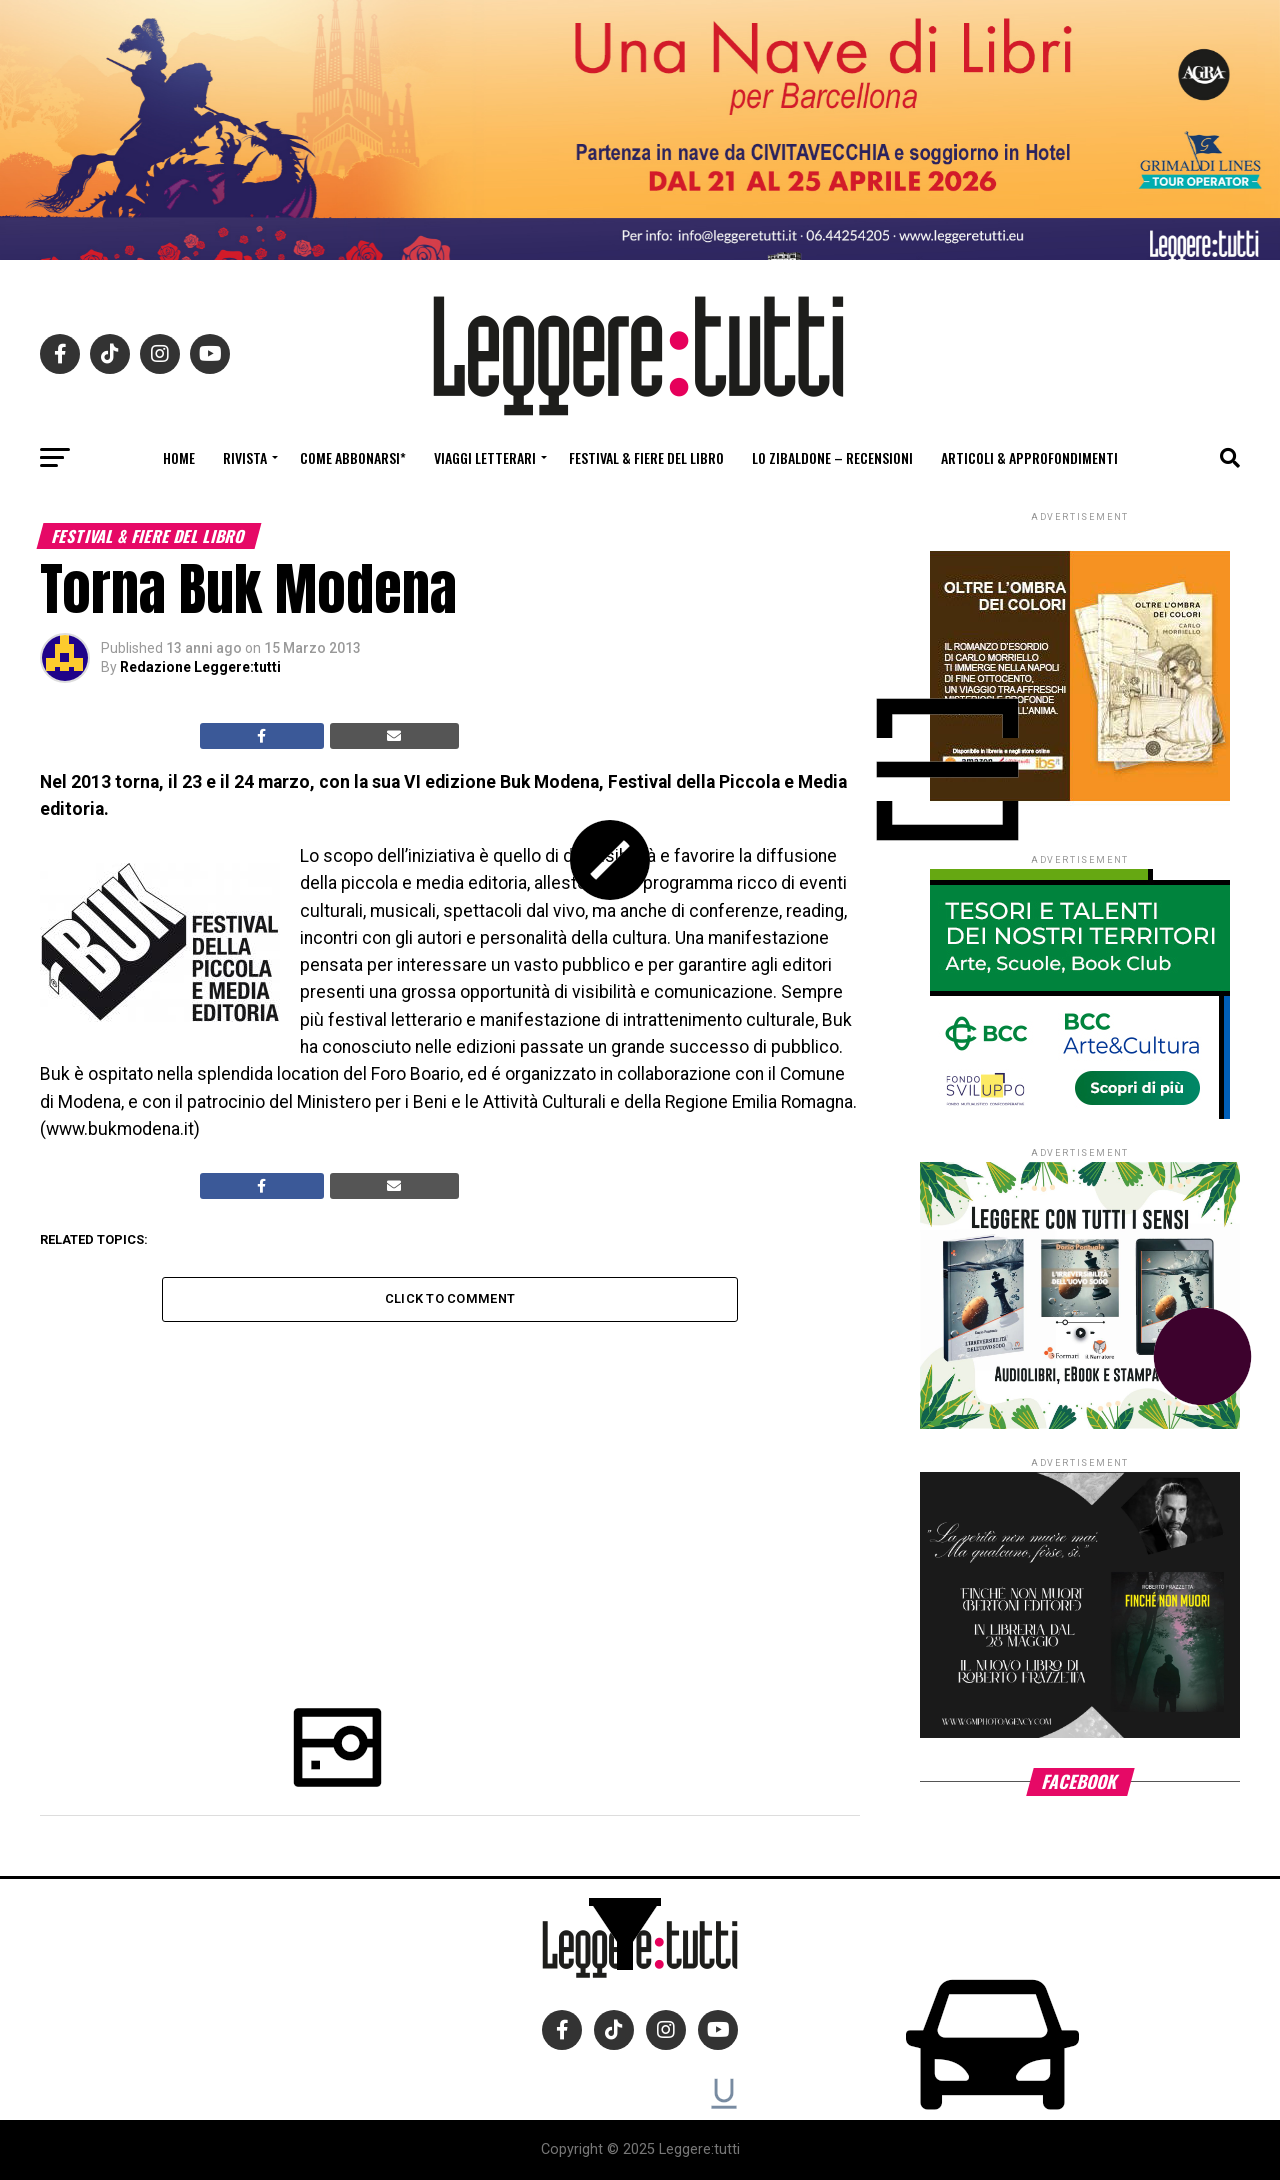  Describe the element at coordinates (625, 1930) in the screenshot. I see `filter list or search results` at that location.